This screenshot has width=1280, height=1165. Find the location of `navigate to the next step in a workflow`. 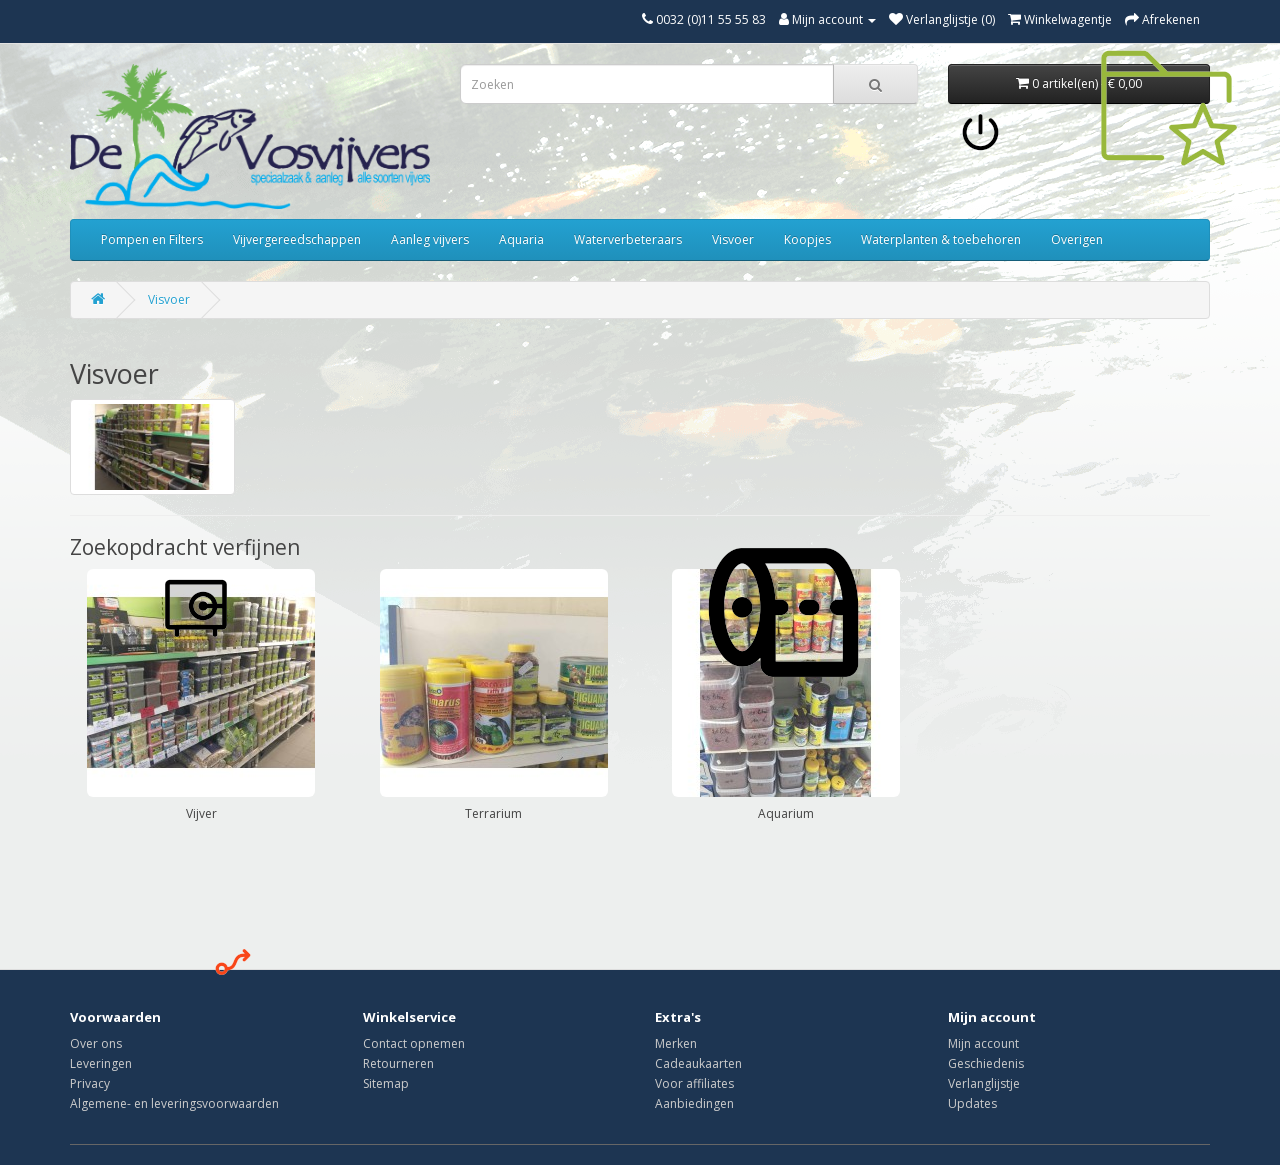

navigate to the next step in a workflow is located at coordinates (233, 962).